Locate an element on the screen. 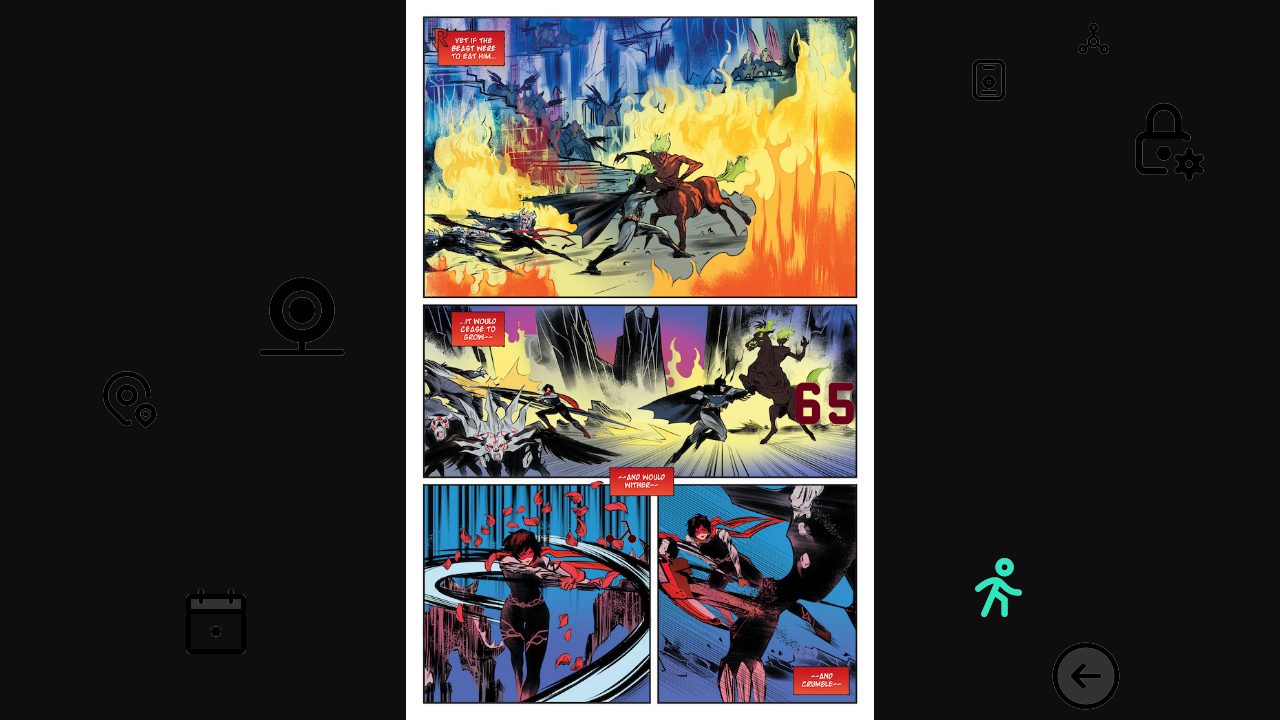 The image size is (1280, 720). add a new location pin is located at coordinates (127, 398).